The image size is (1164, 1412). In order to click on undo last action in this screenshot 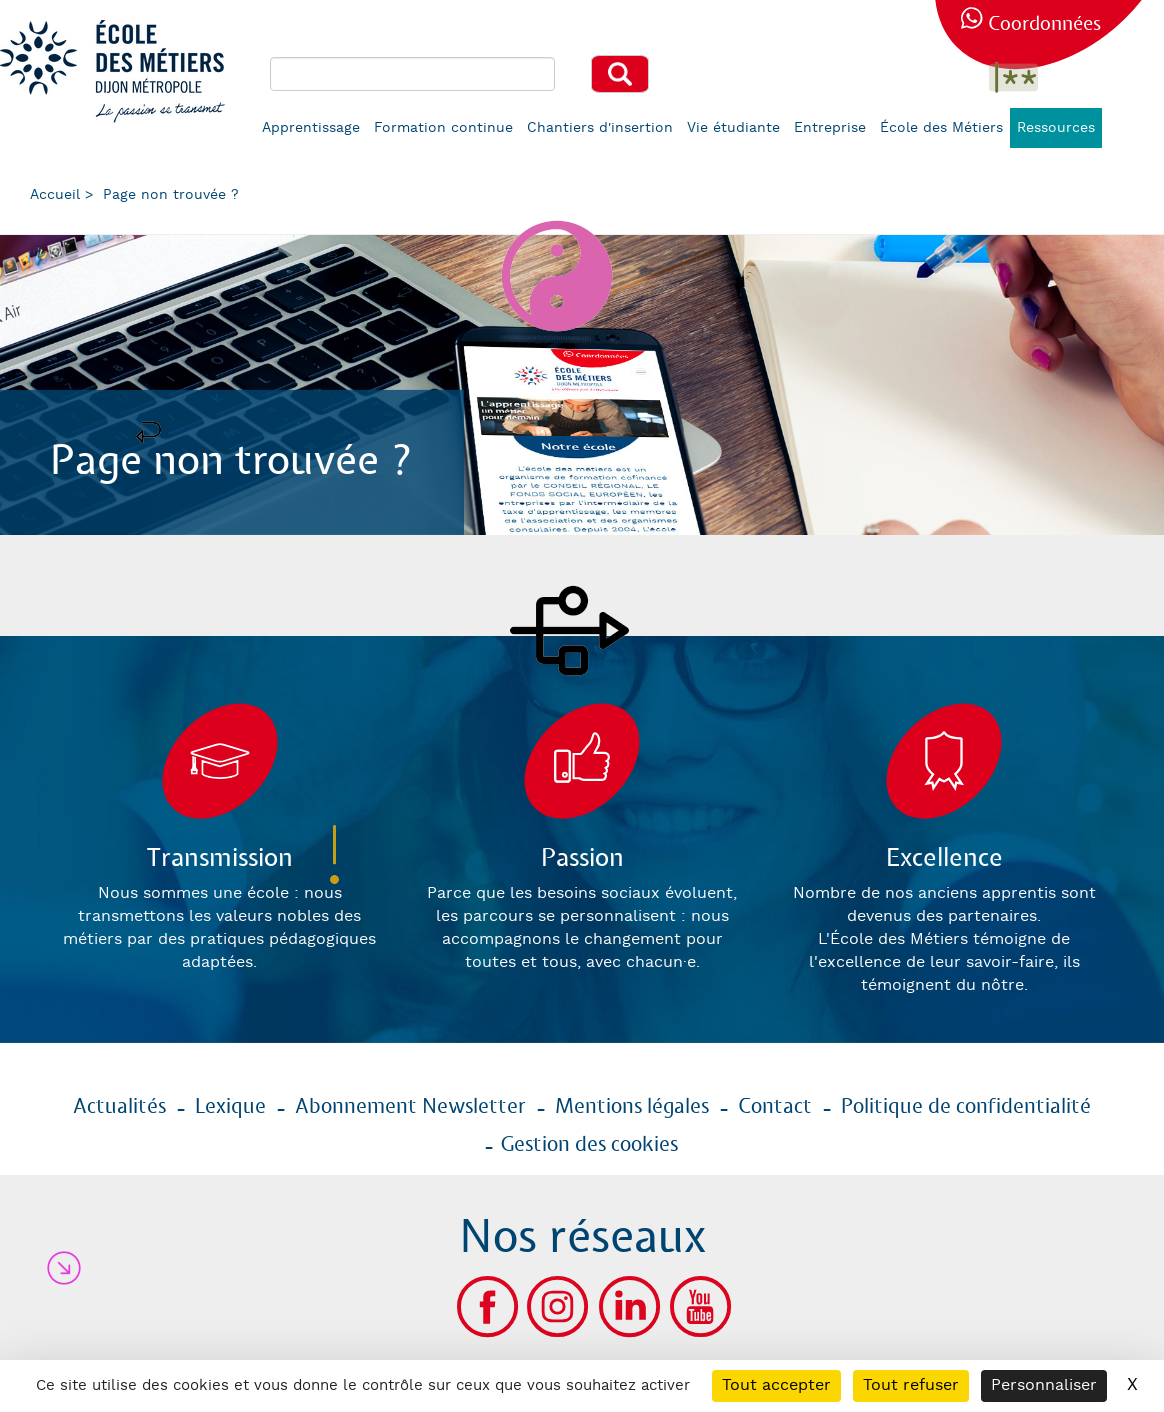, I will do `click(148, 431)`.